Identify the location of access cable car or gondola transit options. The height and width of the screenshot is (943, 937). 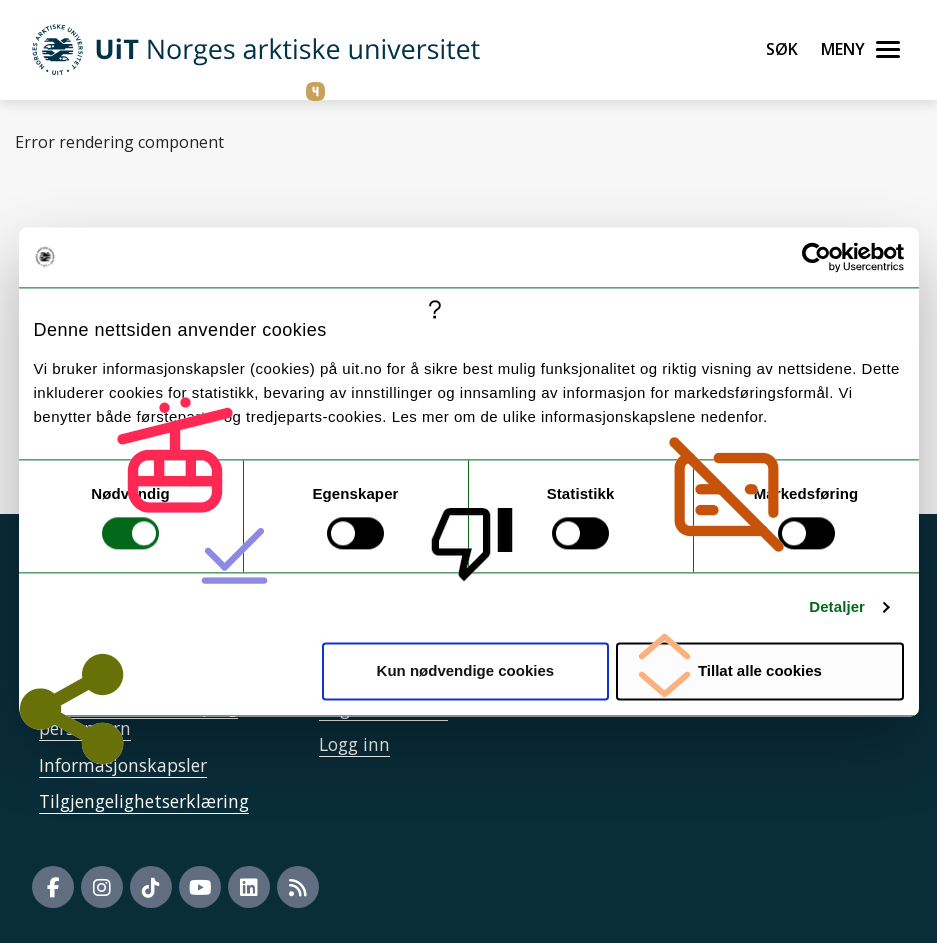
(175, 455).